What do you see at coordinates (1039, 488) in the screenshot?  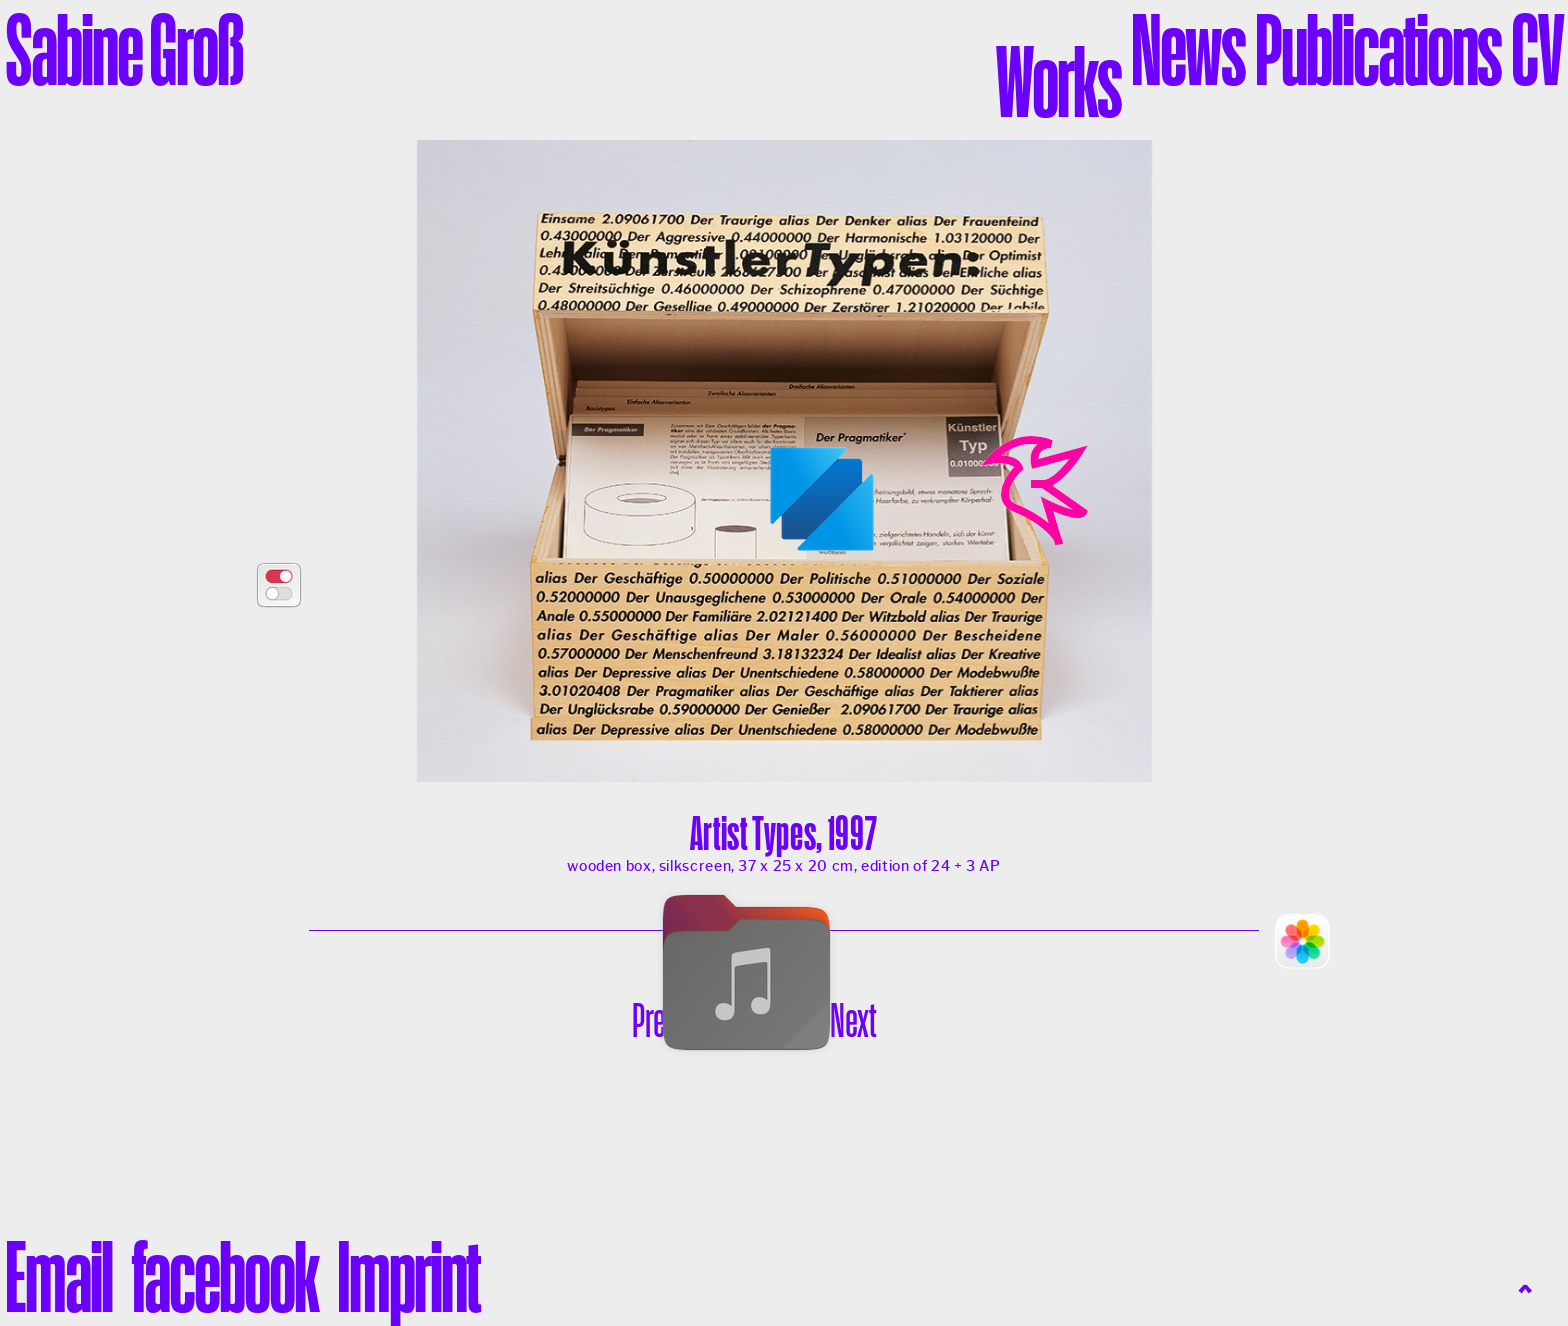 I see `open kate text editor` at bounding box center [1039, 488].